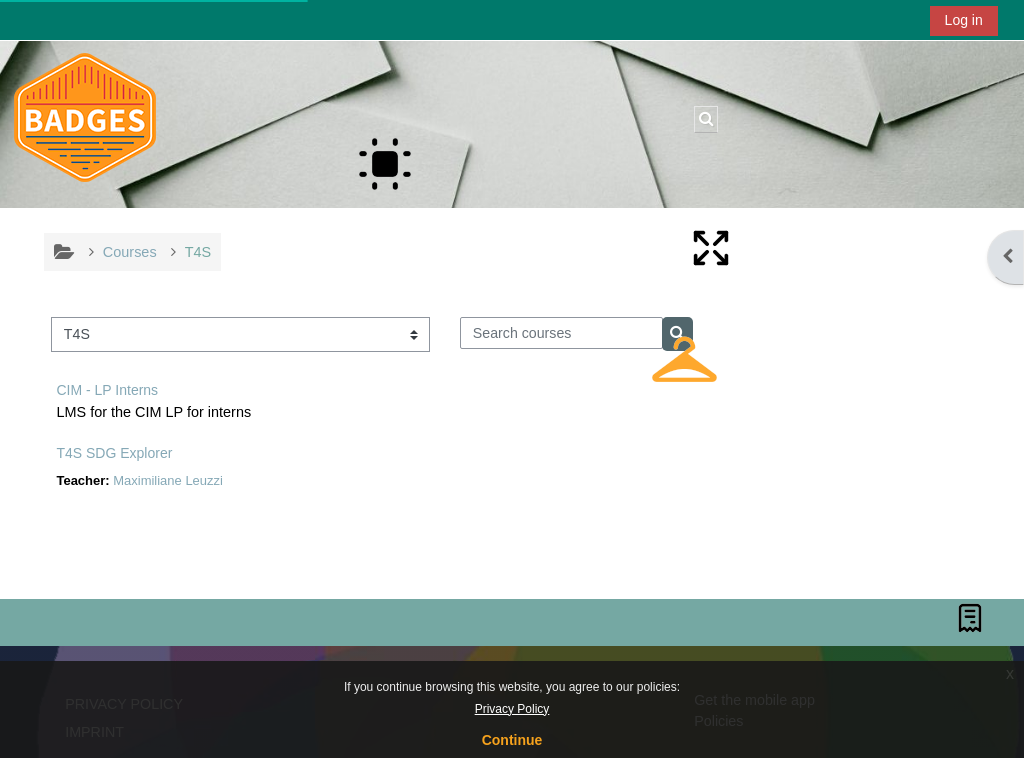  I want to click on expand to fullscreen mode, so click(711, 248).